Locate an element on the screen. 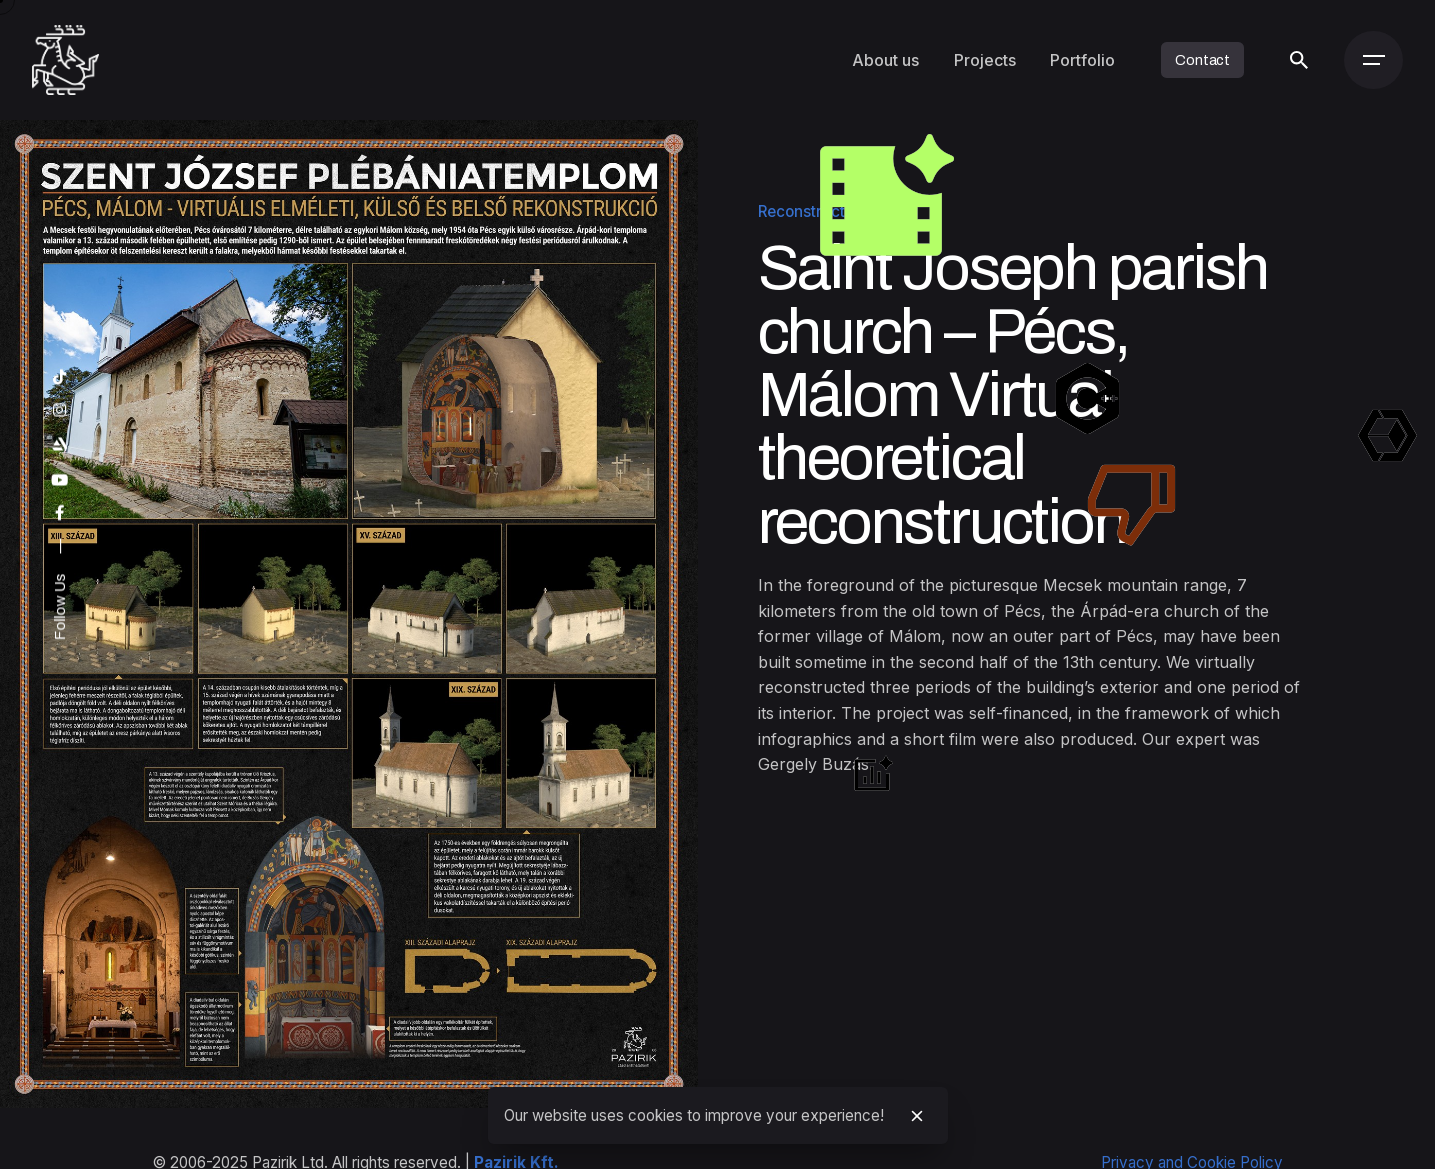  access AI-powered video editing tools is located at coordinates (881, 201).